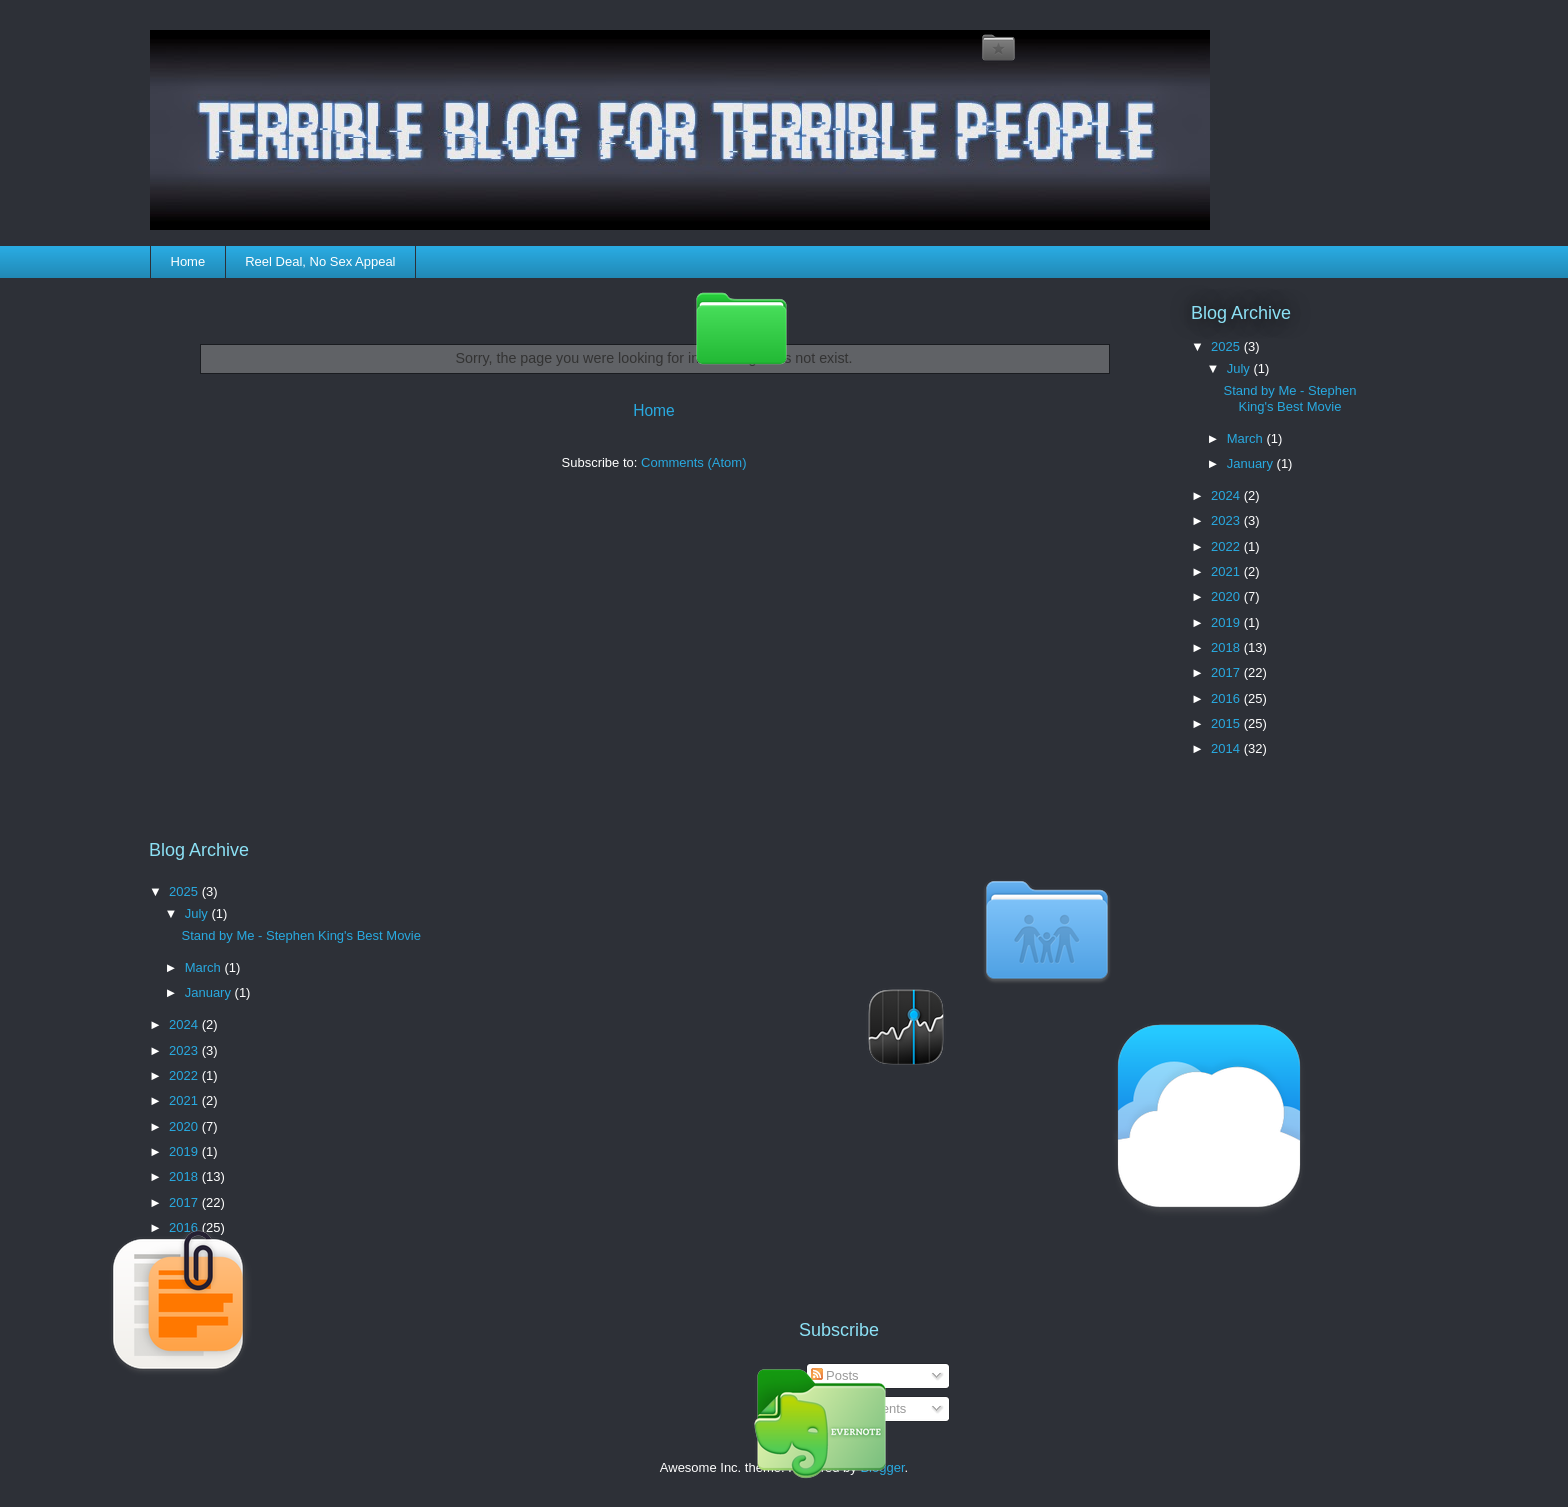 This screenshot has height=1507, width=1568. Describe the element at coordinates (741, 328) in the screenshot. I see `open folder to view contents` at that location.